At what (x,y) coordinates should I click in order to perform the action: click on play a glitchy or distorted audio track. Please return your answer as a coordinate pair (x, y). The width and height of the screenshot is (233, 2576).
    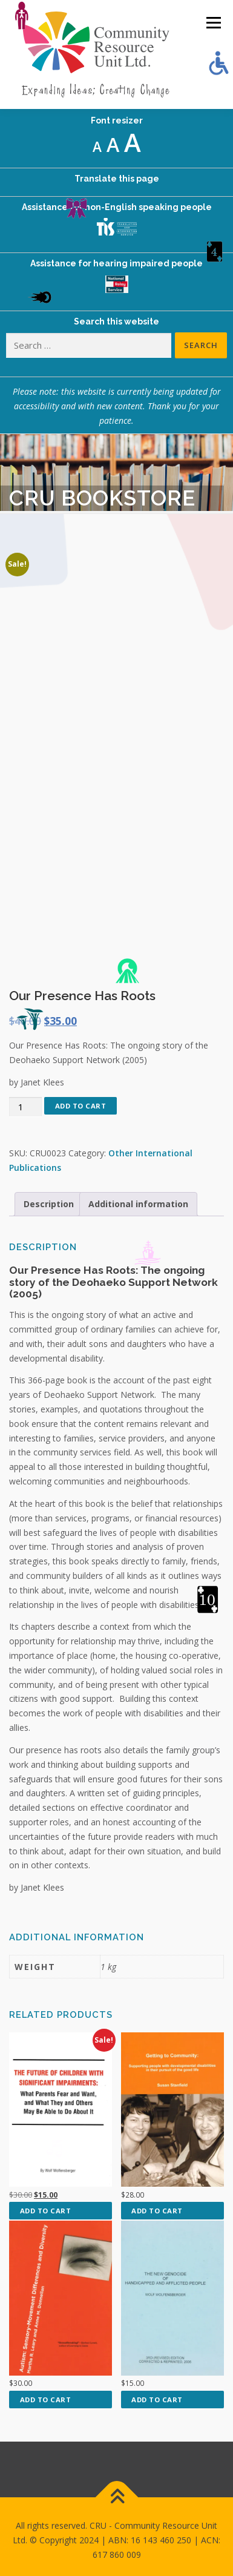
    Looking at the image, I should click on (54, 2149).